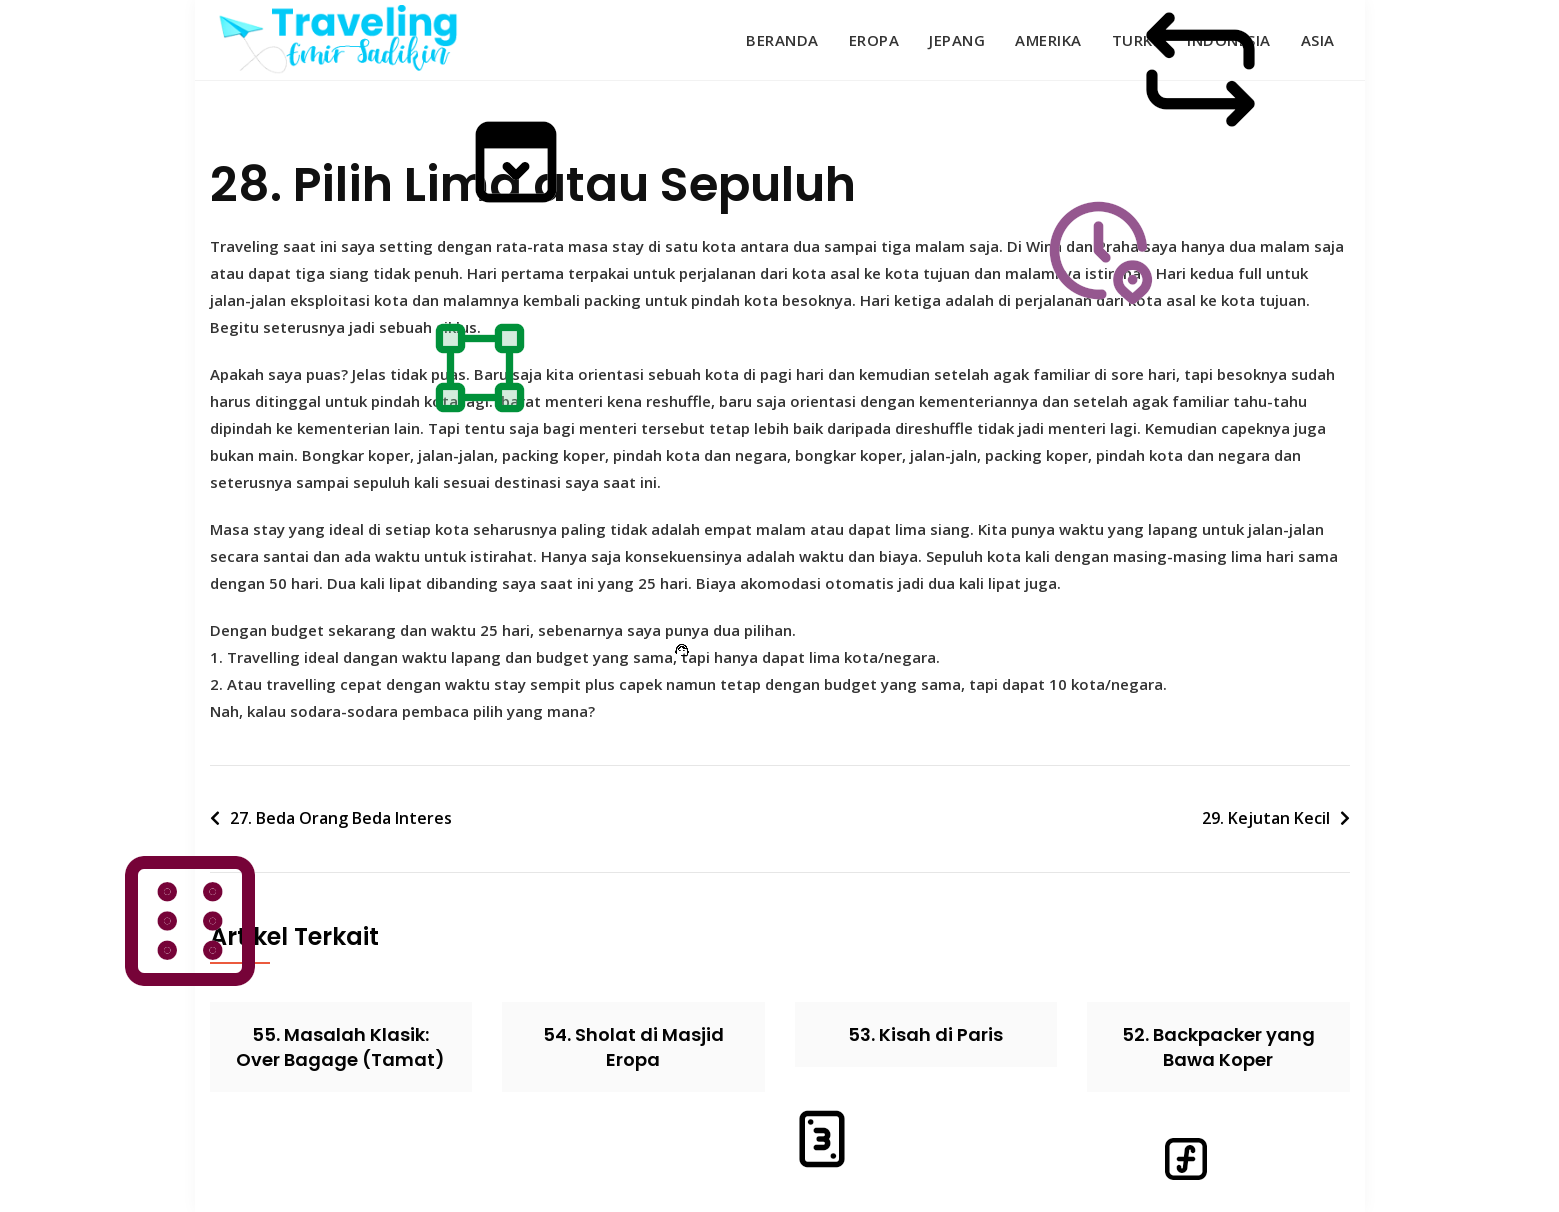 The width and height of the screenshot is (1559, 1212). What do you see at coordinates (1200, 69) in the screenshot?
I see `enable repeat mode for media playback` at bounding box center [1200, 69].